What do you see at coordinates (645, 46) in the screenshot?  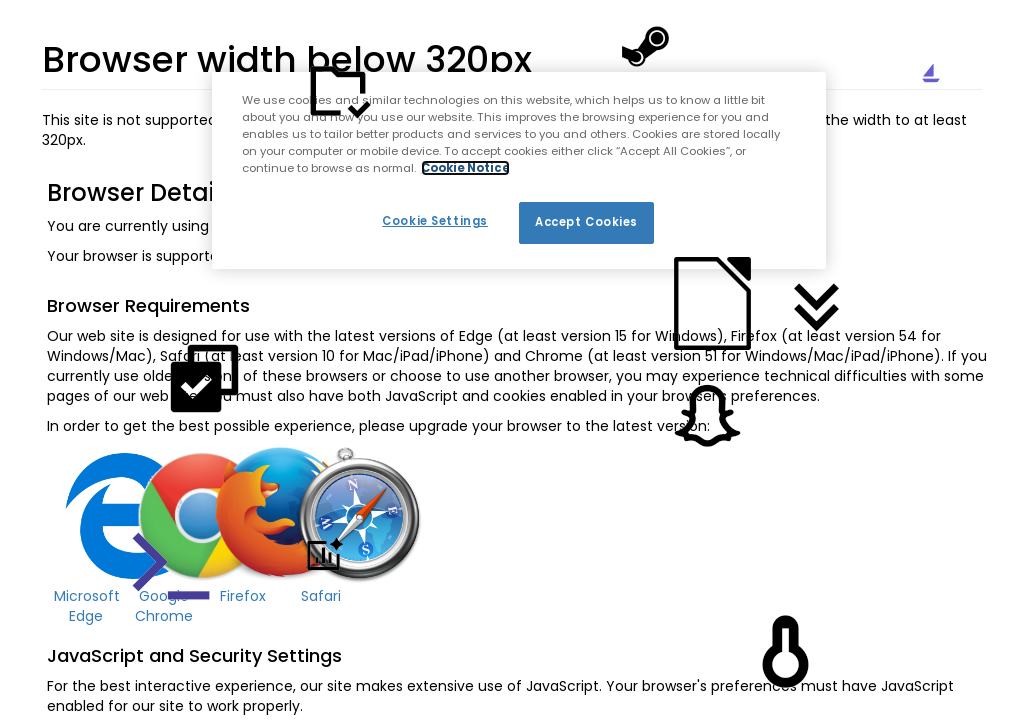 I see `open the Steam gaming platform` at bounding box center [645, 46].